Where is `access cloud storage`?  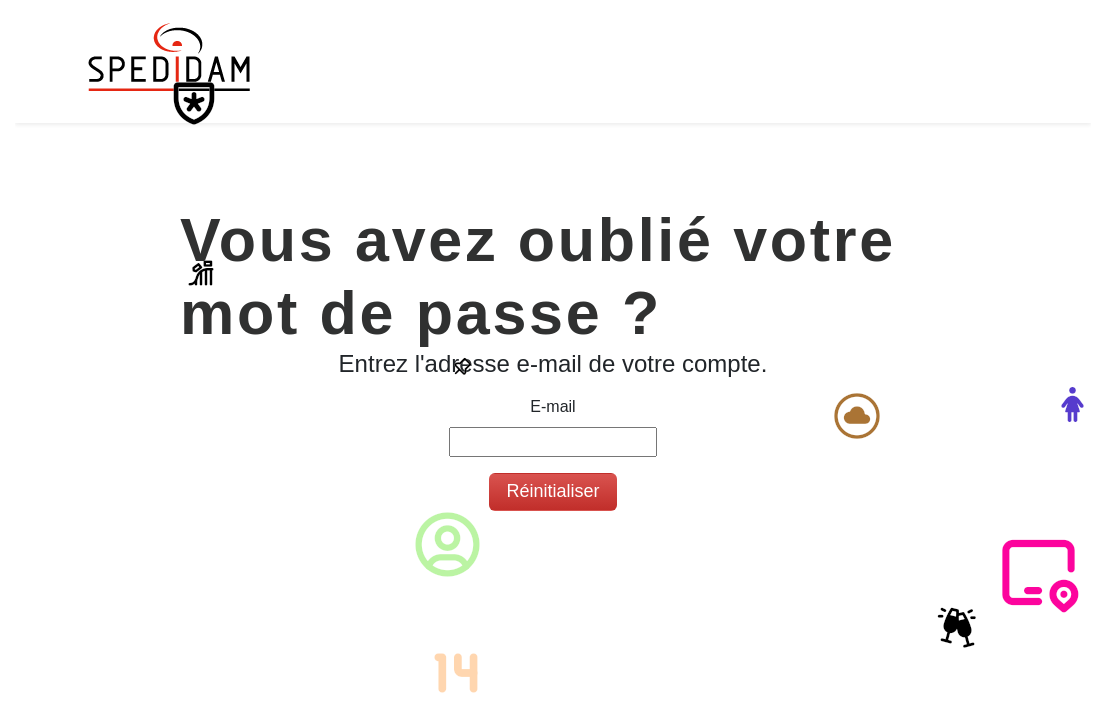
access cloud storage is located at coordinates (857, 416).